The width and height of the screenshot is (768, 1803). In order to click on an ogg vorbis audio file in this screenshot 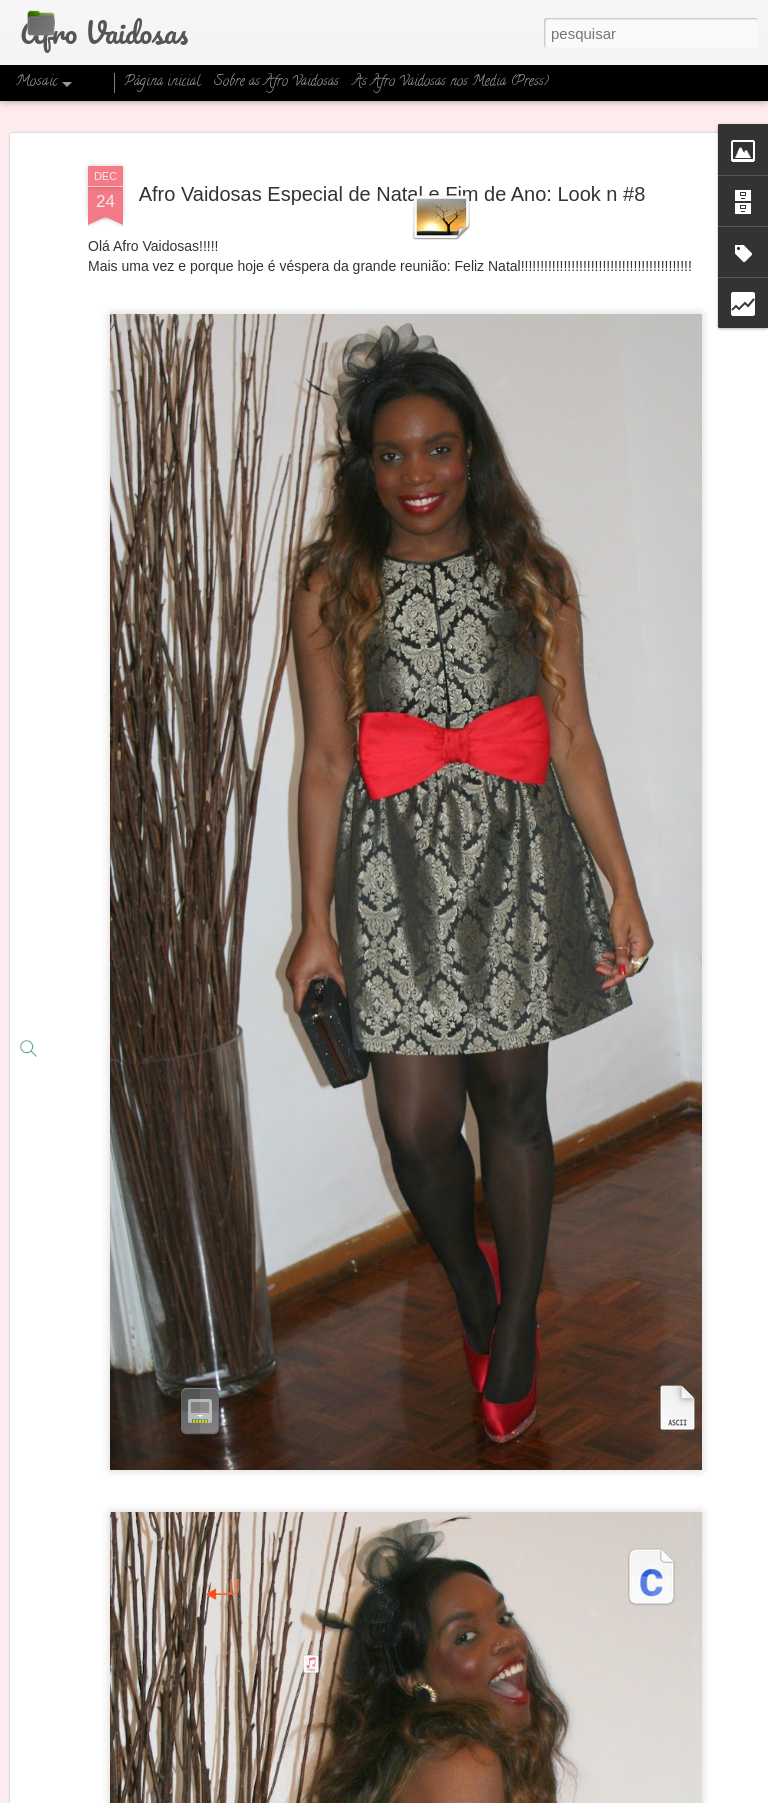, I will do `click(311, 1664)`.